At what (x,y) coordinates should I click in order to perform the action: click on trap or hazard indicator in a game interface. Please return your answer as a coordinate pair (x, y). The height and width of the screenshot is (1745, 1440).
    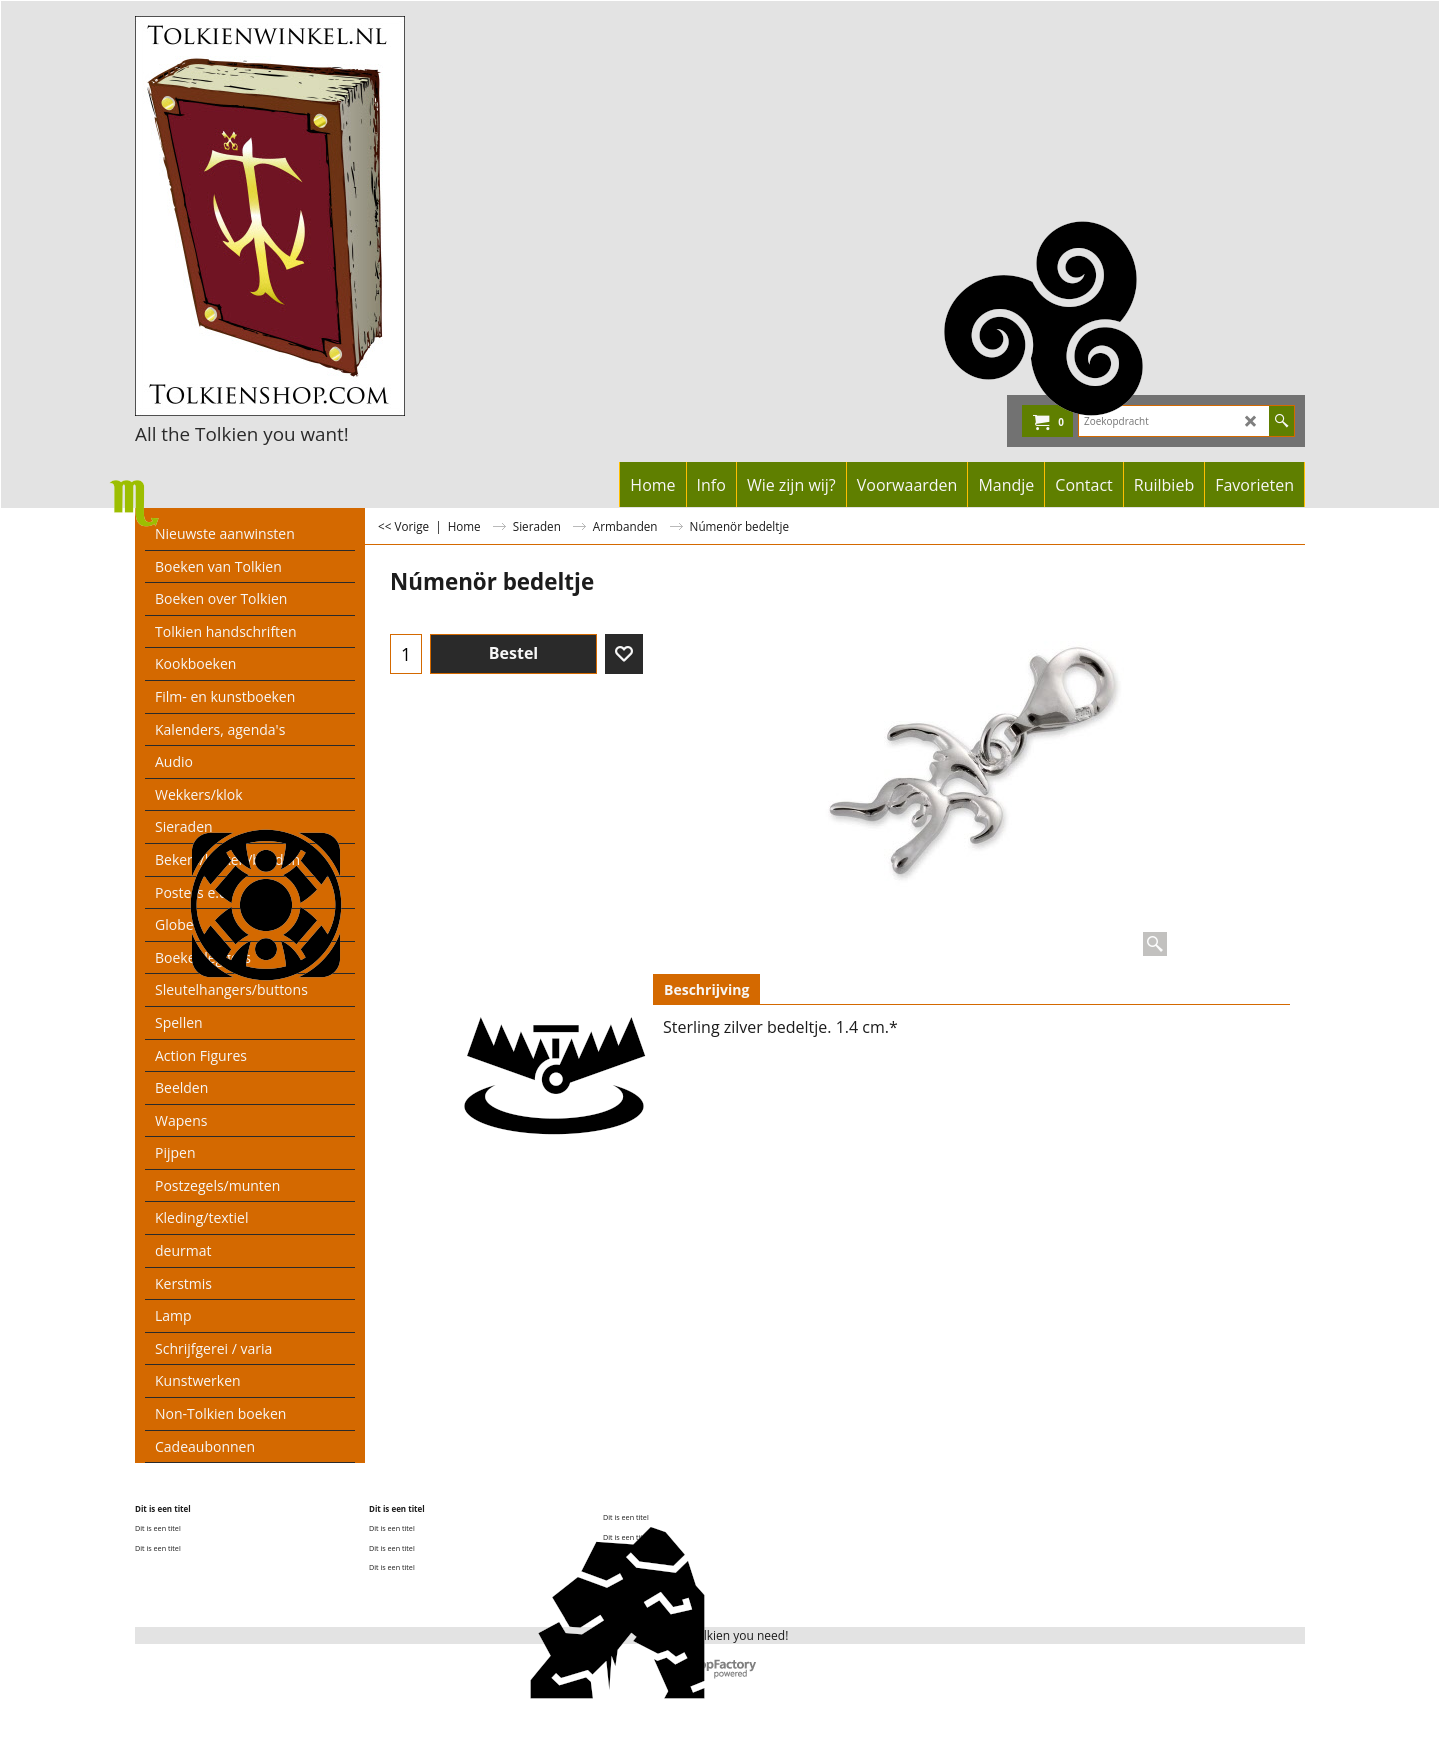
    Looking at the image, I should click on (554, 1054).